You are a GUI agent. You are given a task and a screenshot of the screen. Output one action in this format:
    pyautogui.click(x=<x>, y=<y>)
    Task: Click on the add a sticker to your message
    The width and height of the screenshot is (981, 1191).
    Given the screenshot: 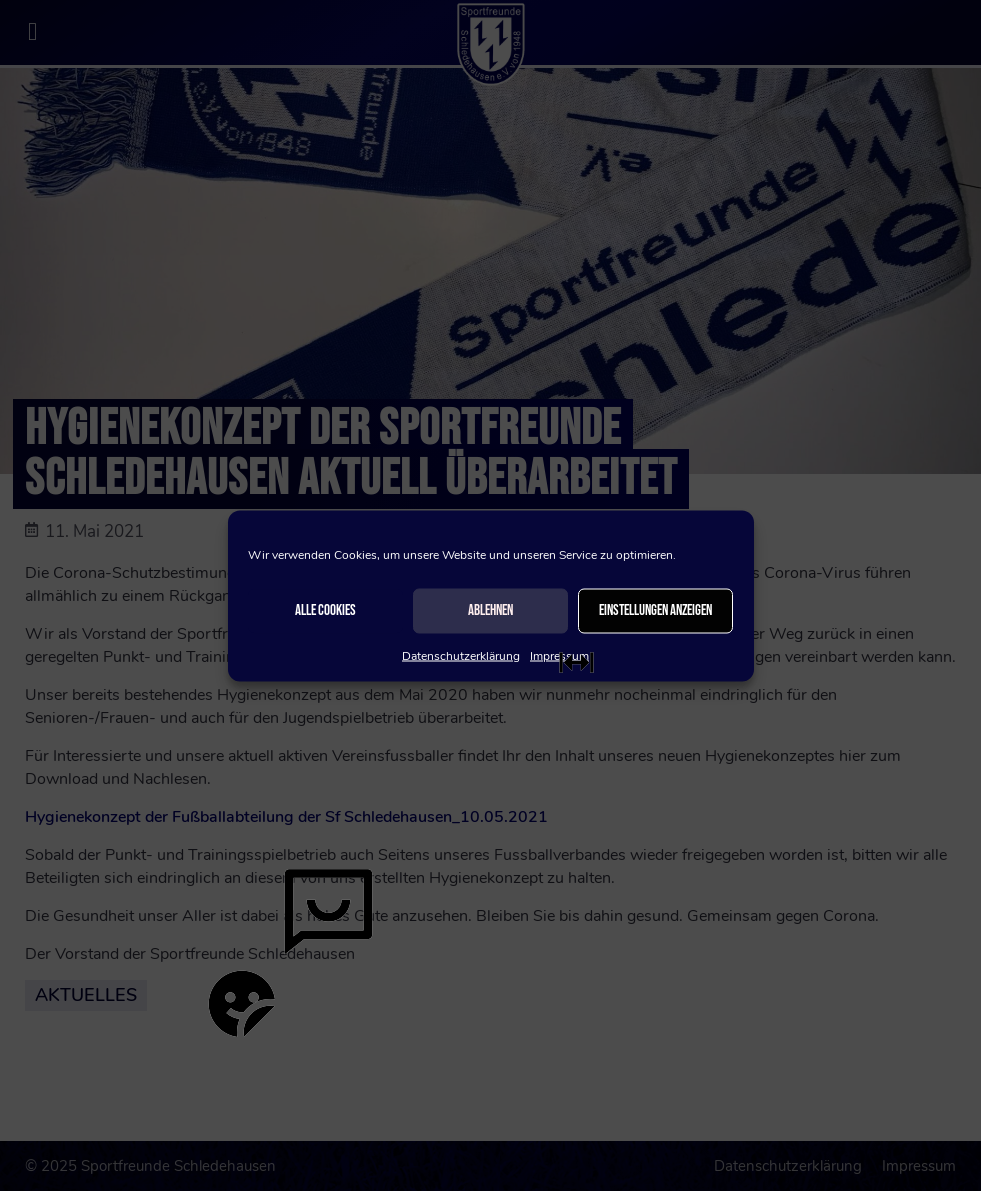 What is the action you would take?
    pyautogui.click(x=242, y=1004)
    